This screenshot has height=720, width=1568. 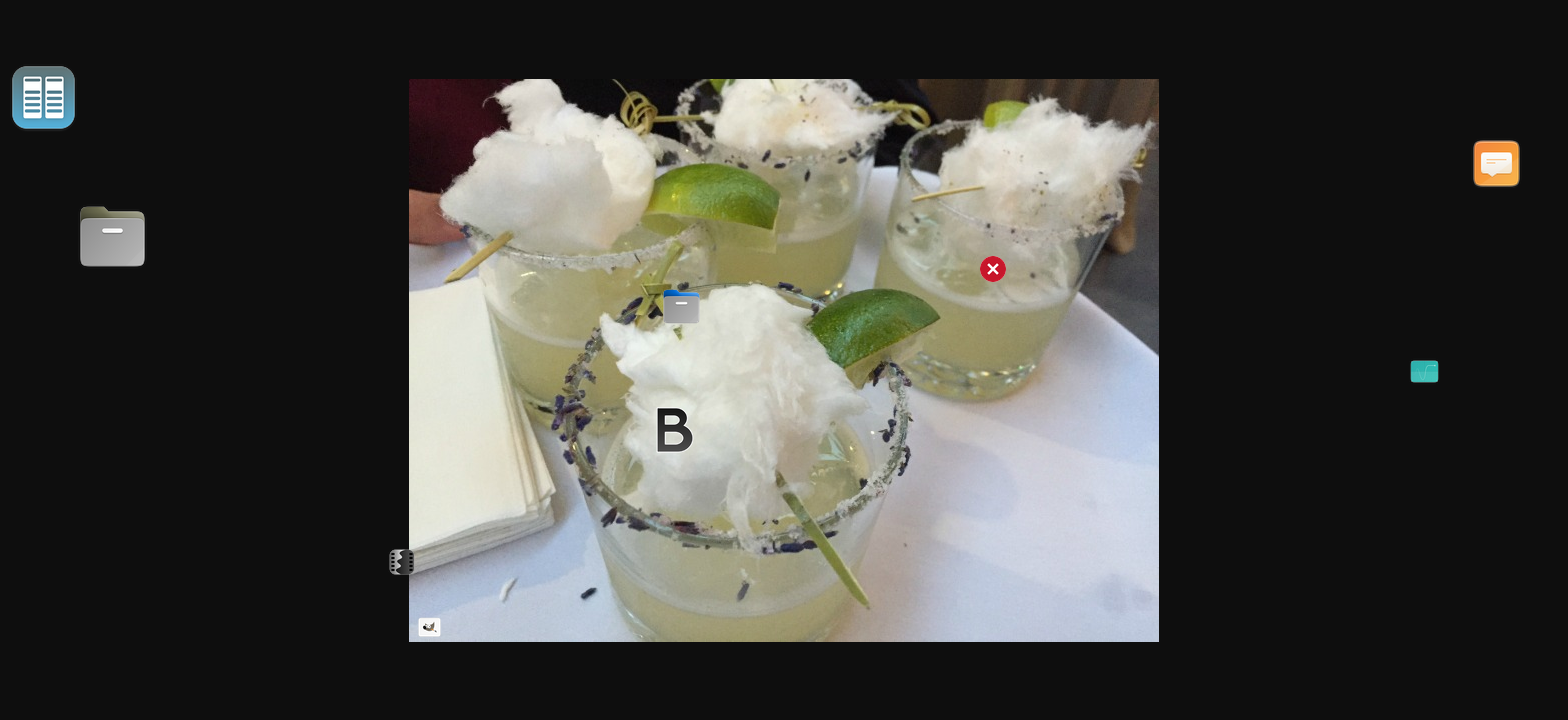 What do you see at coordinates (43, 97) in the screenshot?
I see `open progress tracking app` at bounding box center [43, 97].